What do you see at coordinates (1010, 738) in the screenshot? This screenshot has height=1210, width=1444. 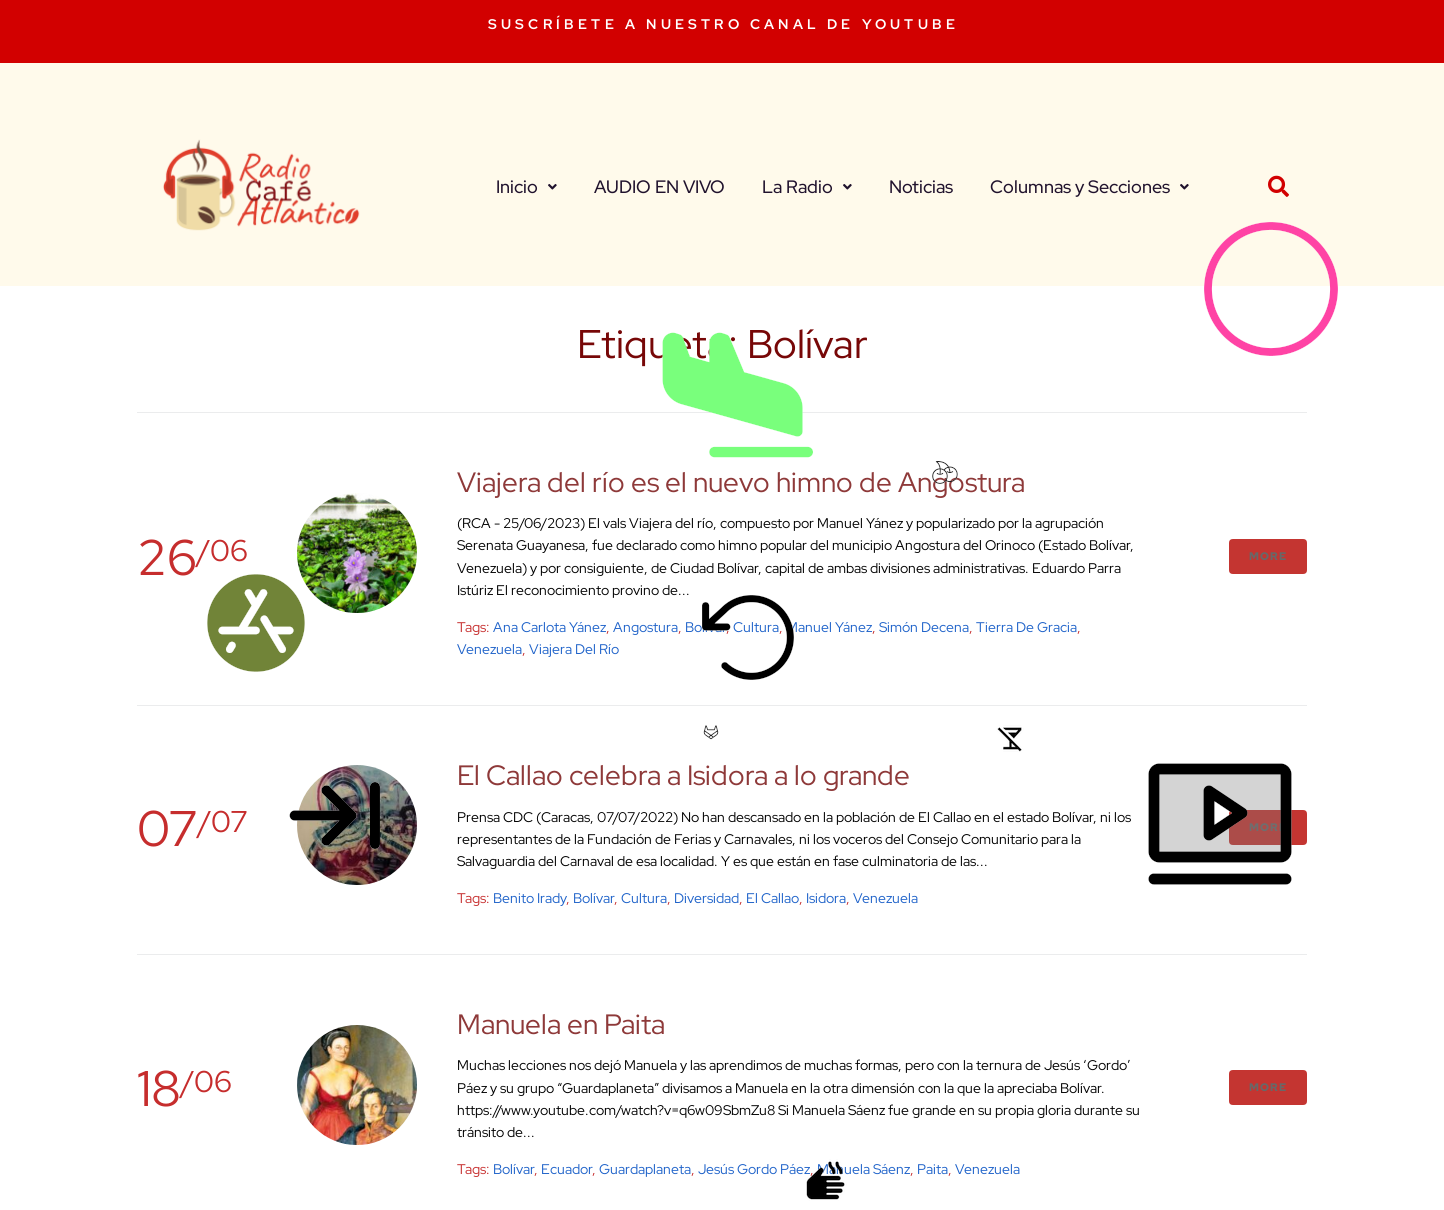 I see `indicates alcohol-free zone or no drinks allowed` at bounding box center [1010, 738].